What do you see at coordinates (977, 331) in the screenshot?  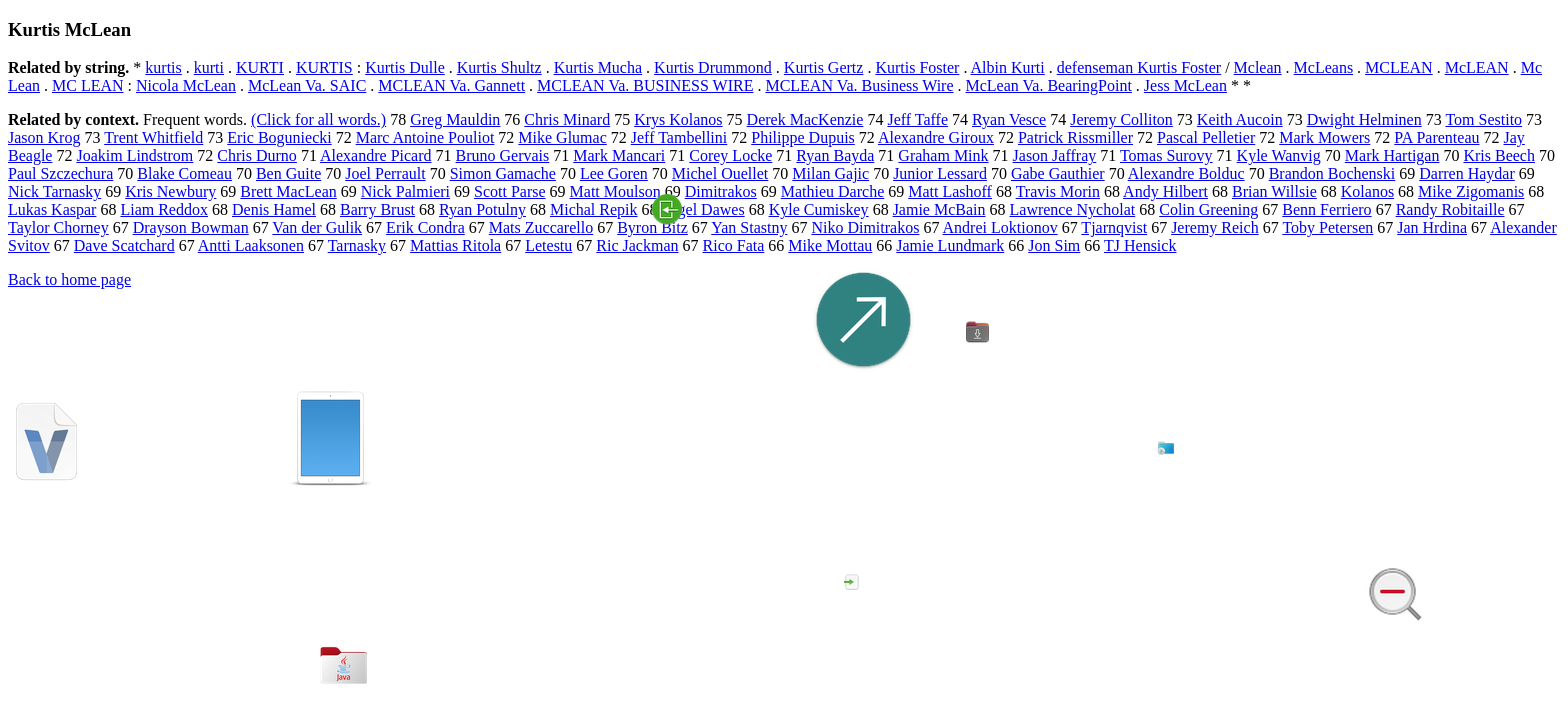 I see `access your downloads folder` at bounding box center [977, 331].